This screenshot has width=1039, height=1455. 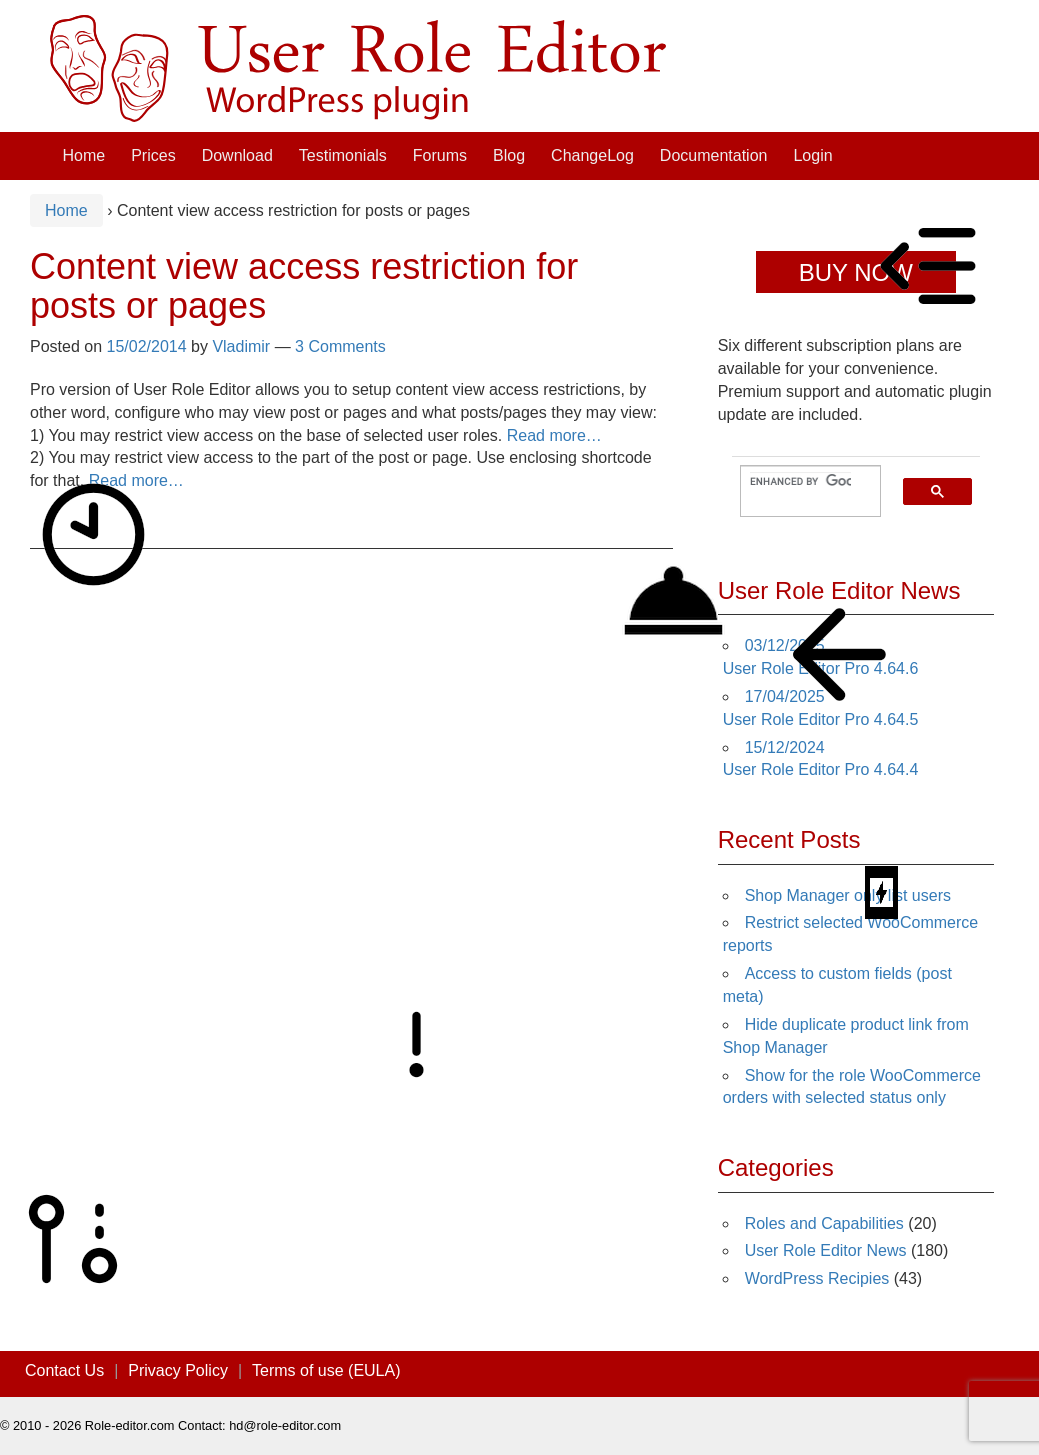 I want to click on find nearby electric vehicle charging stations, so click(x=881, y=892).